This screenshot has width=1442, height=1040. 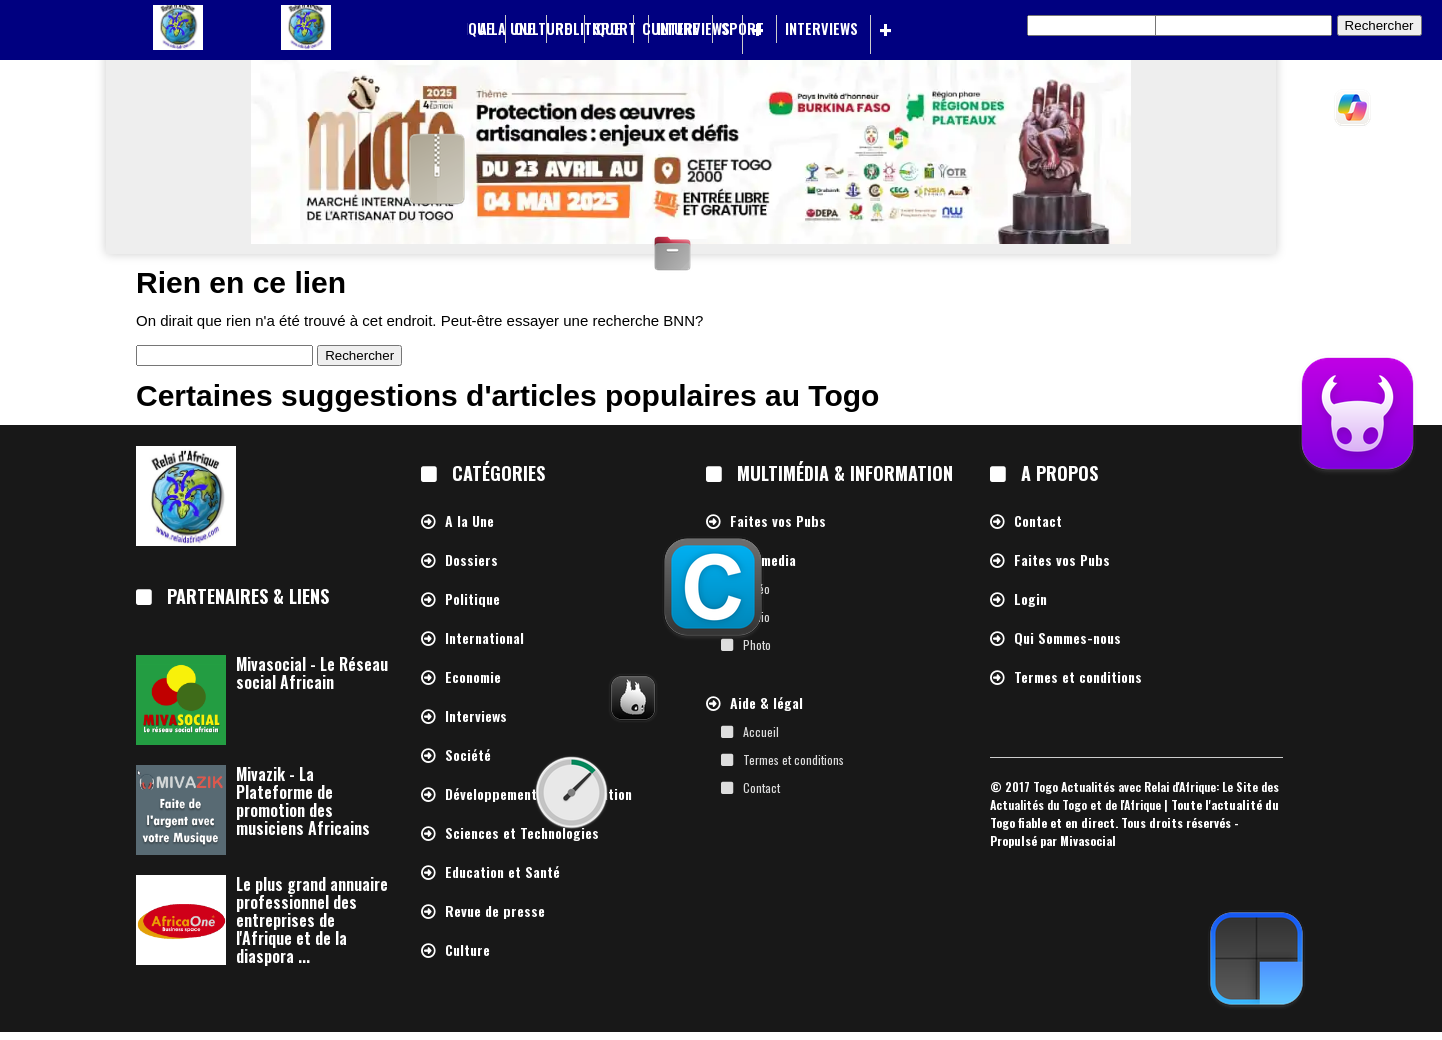 I want to click on launch the badland game app, so click(x=633, y=698).